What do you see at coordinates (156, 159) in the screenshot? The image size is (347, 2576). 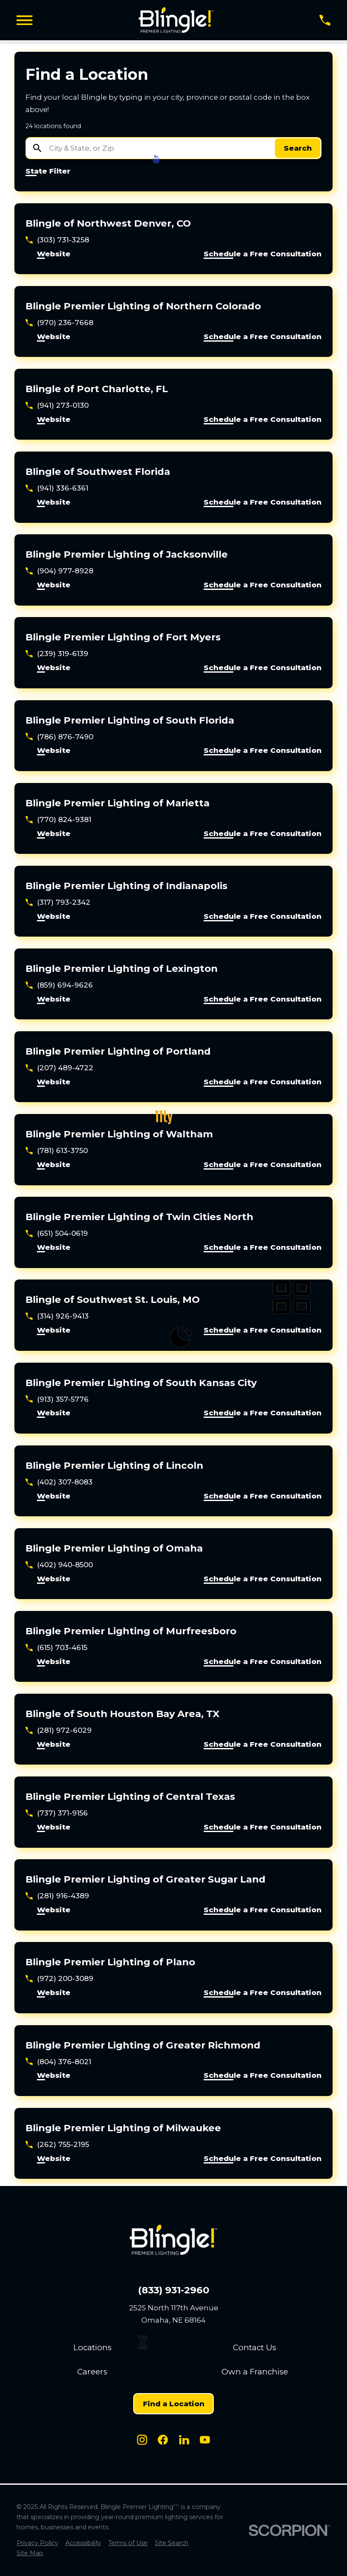 I see `nutritionix logo` at bounding box center [156, 159].